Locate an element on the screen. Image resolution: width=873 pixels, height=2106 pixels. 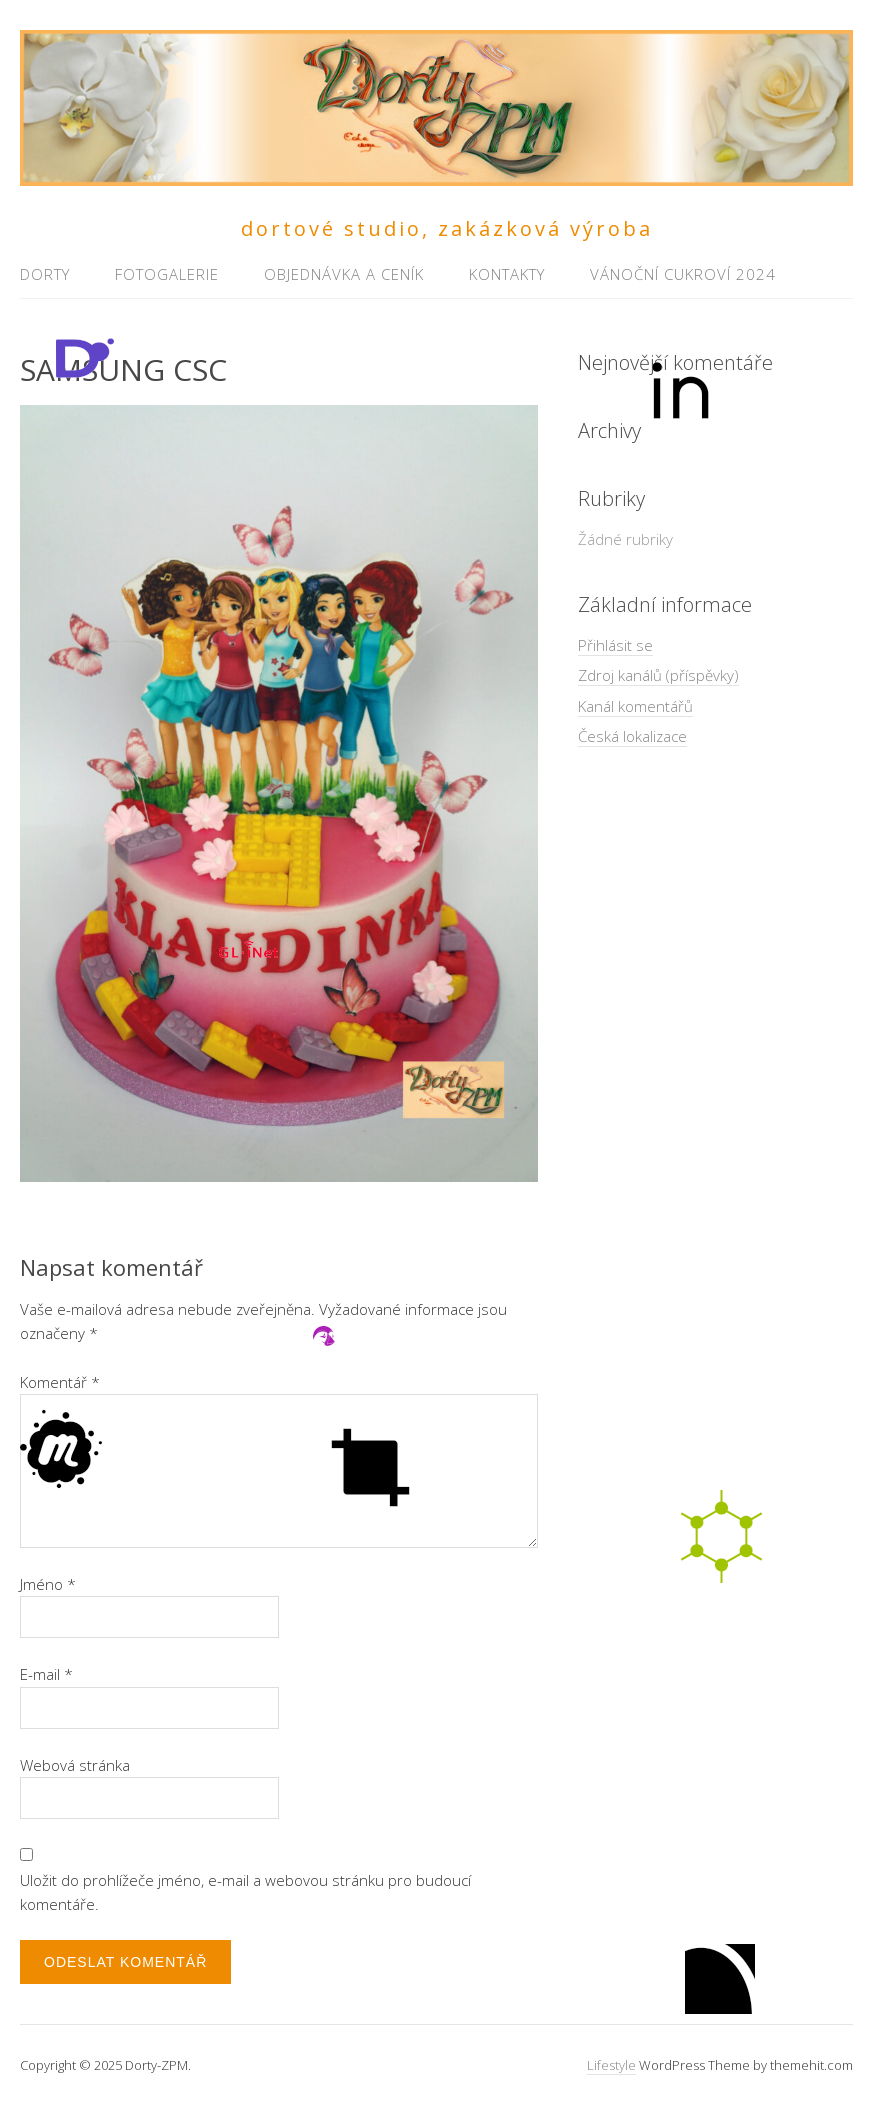
prestashop e-commerce platform logo is located at coordinates (324, 1336).